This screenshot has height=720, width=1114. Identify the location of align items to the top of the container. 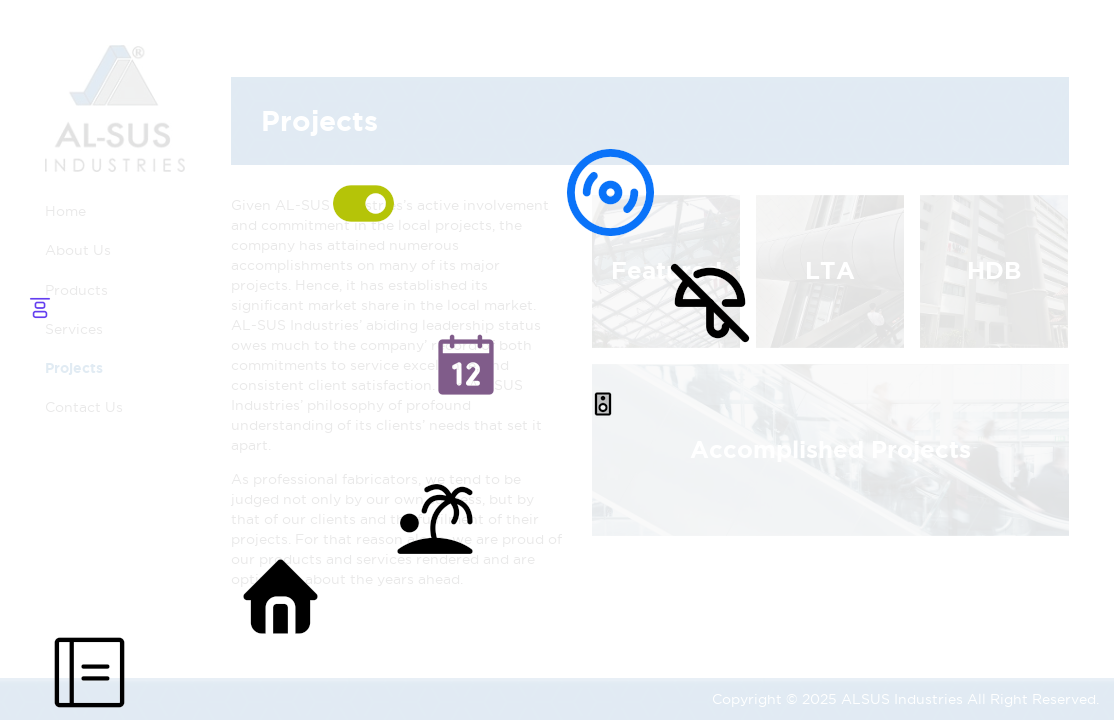
(40, 308).